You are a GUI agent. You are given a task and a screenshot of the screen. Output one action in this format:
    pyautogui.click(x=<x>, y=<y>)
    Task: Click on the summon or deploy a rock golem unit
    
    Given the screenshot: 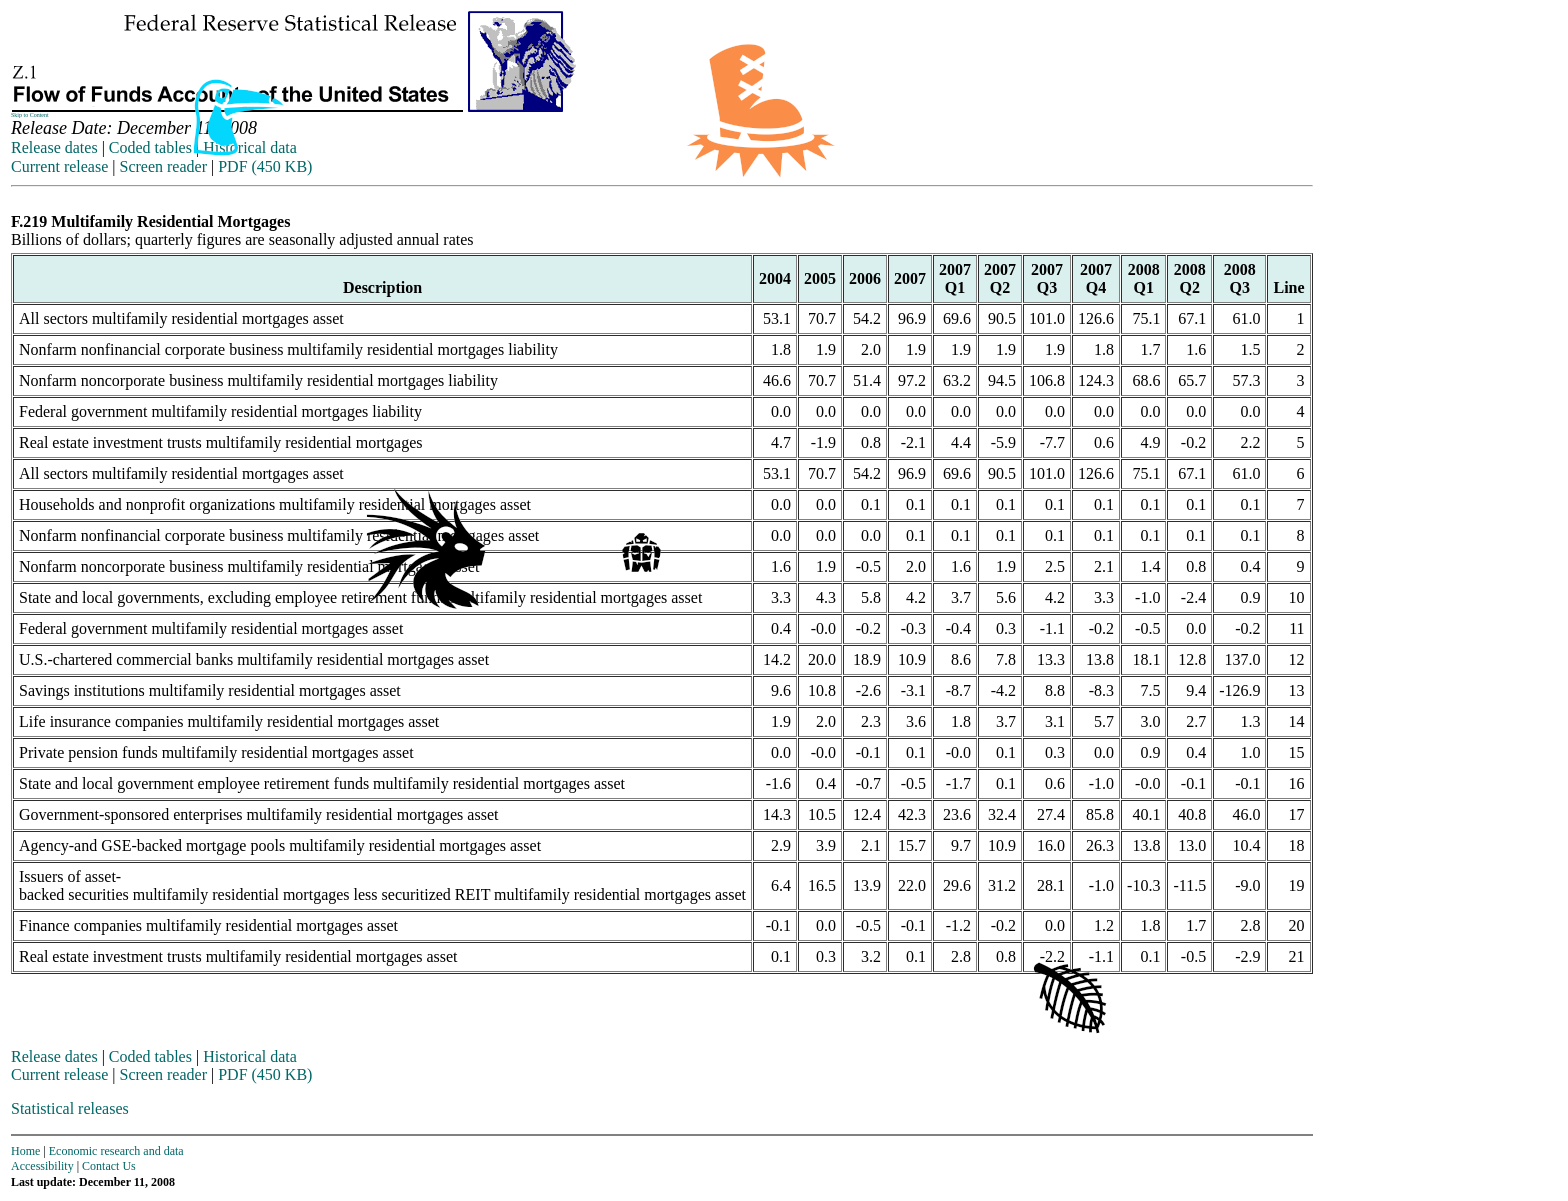 What is the action you would take?
    pyautogui.click(x=641, y=552)
    